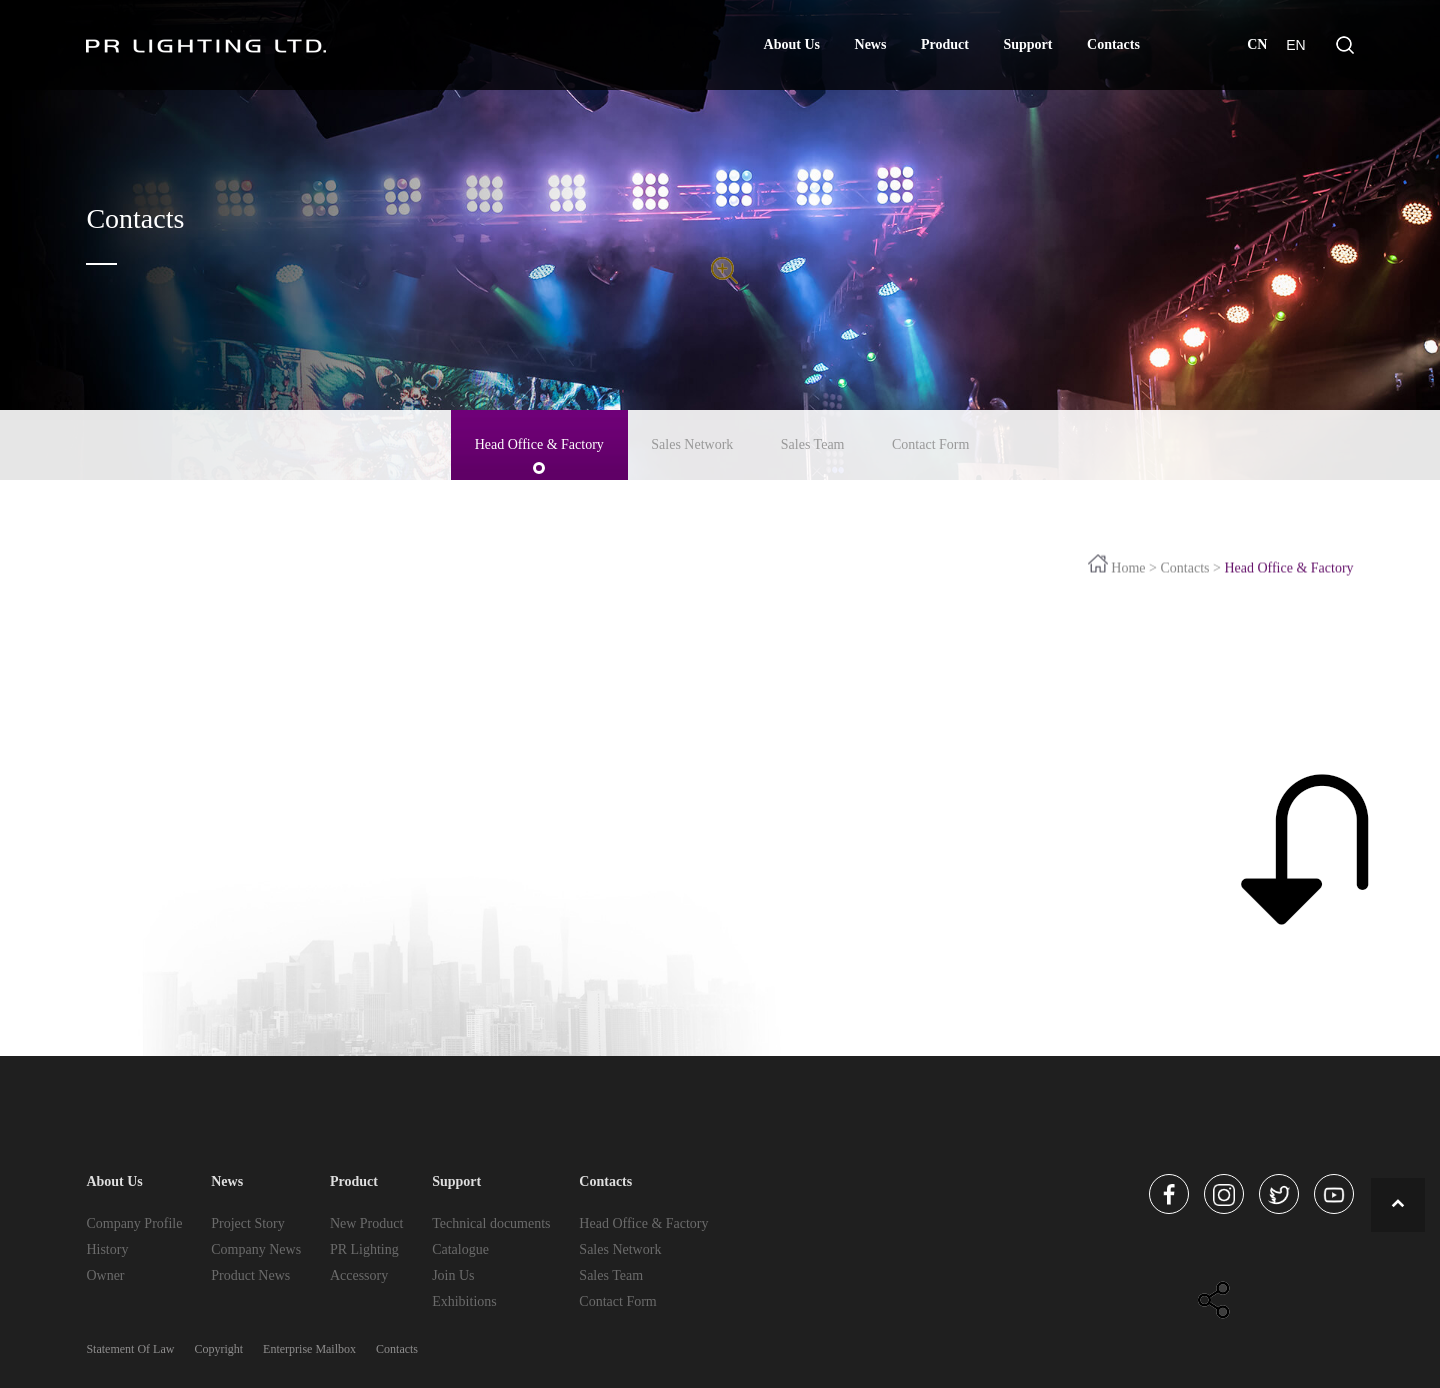  I want to click on zoom in on content, so click(724, 270).